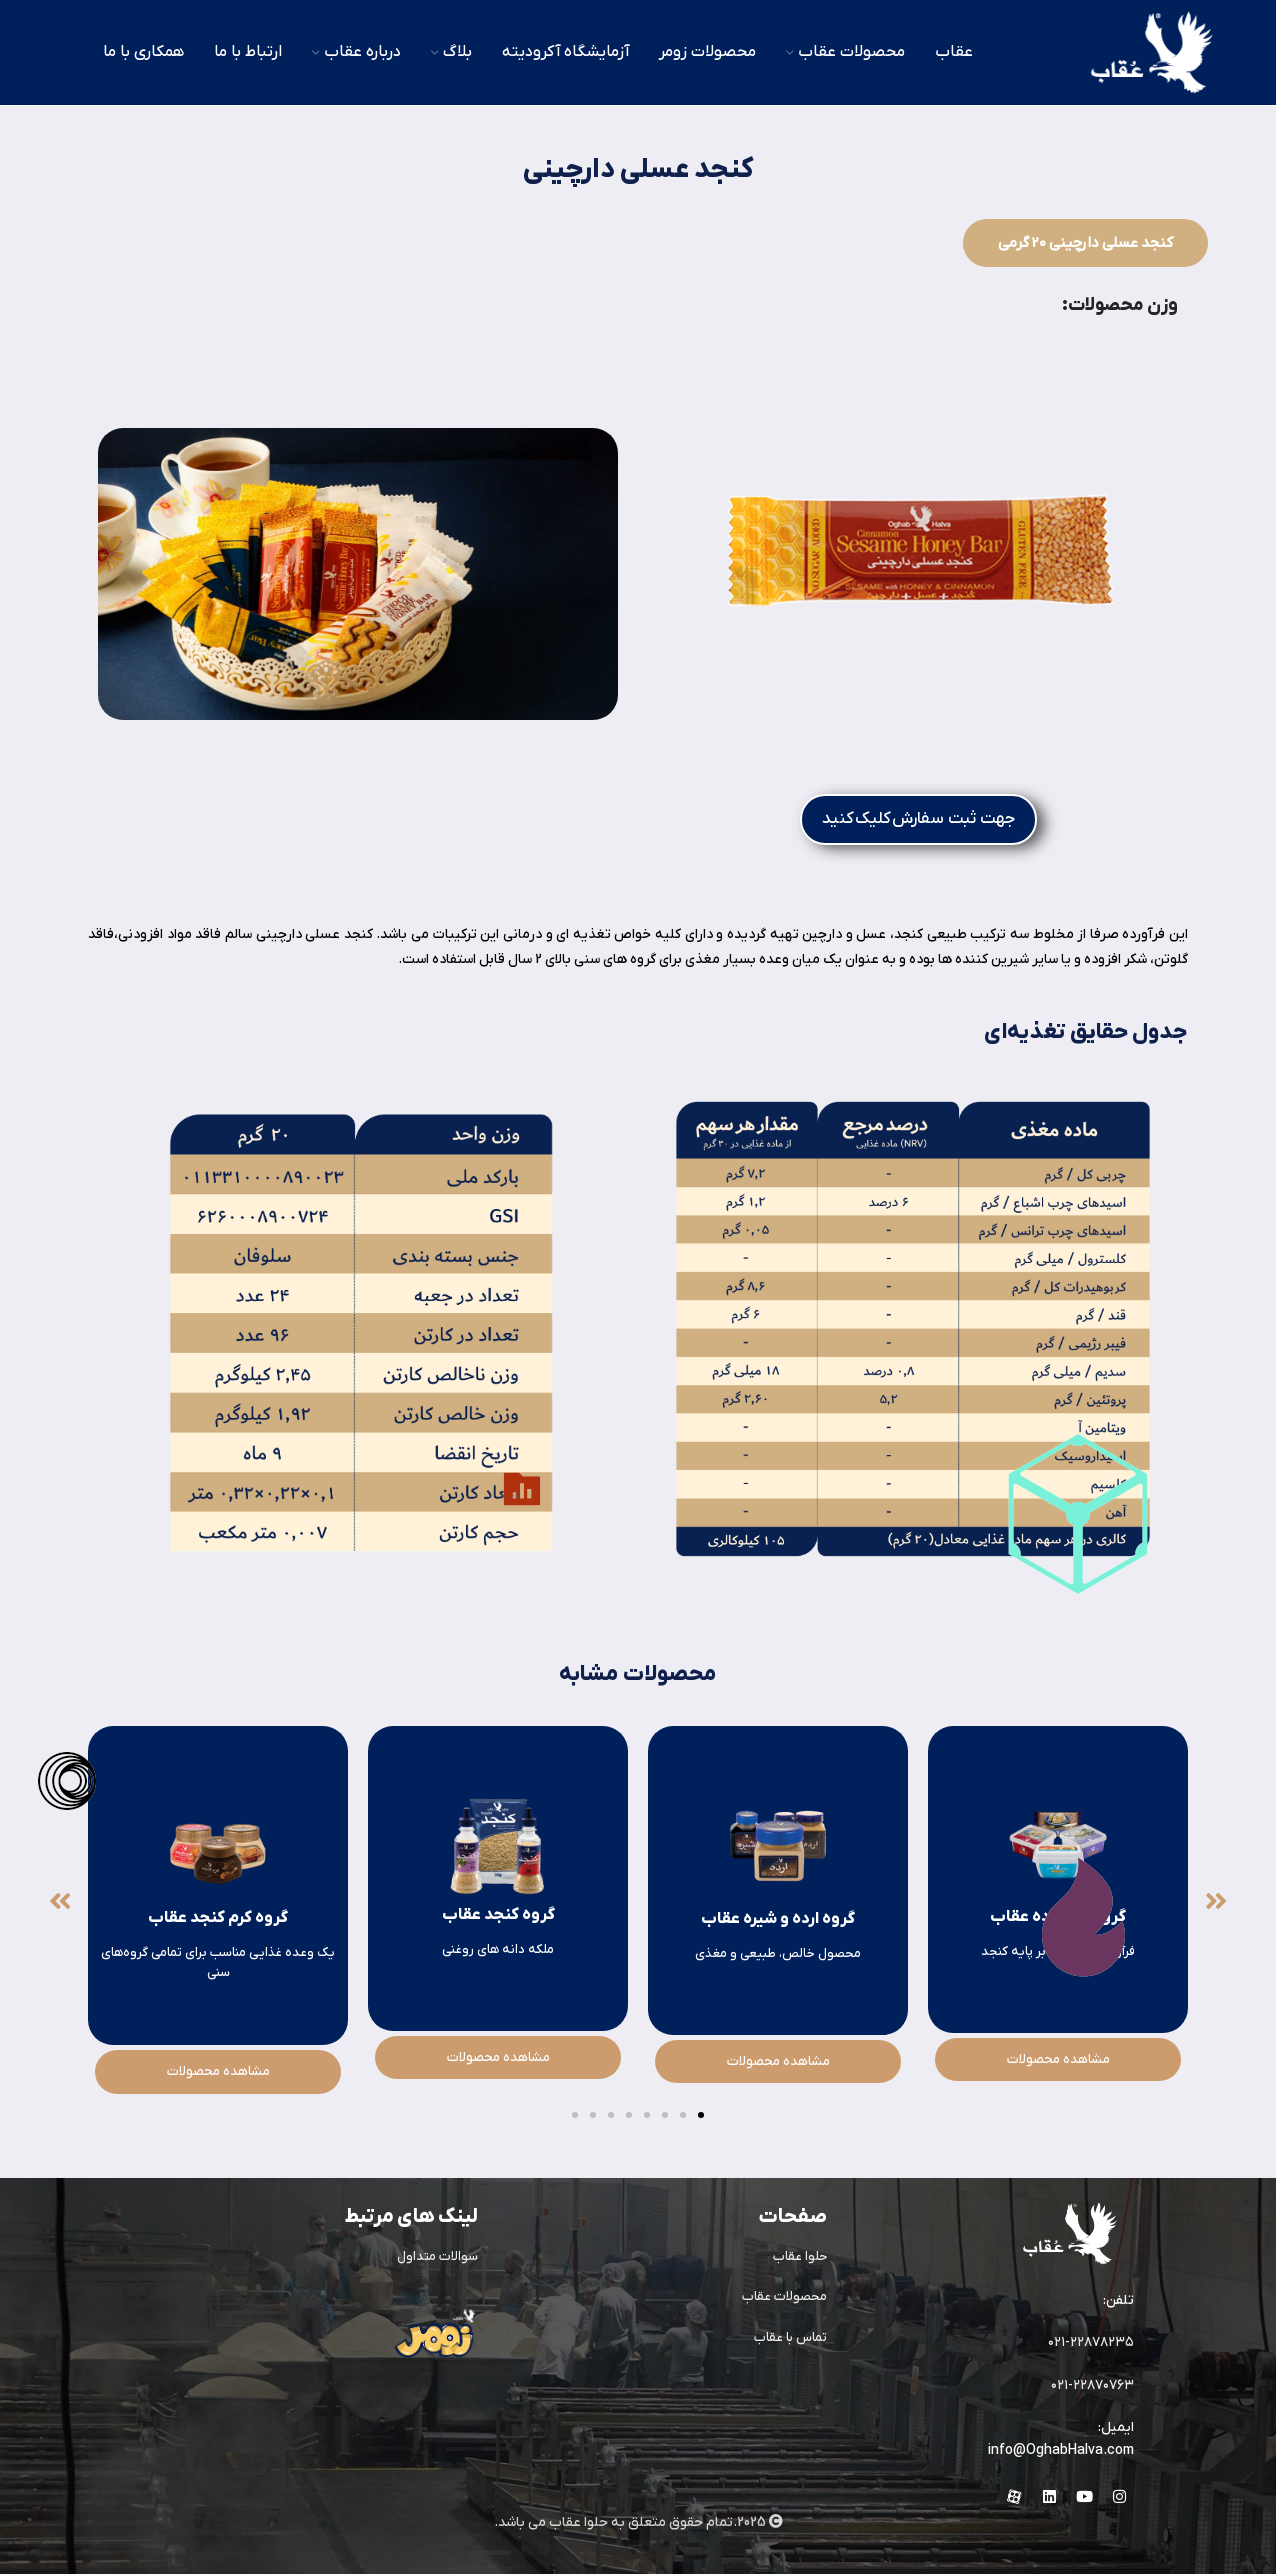  Describe the element at coordinates (1083, 1915) in the screenshot. I see `indicates trending or popular content` at that location.